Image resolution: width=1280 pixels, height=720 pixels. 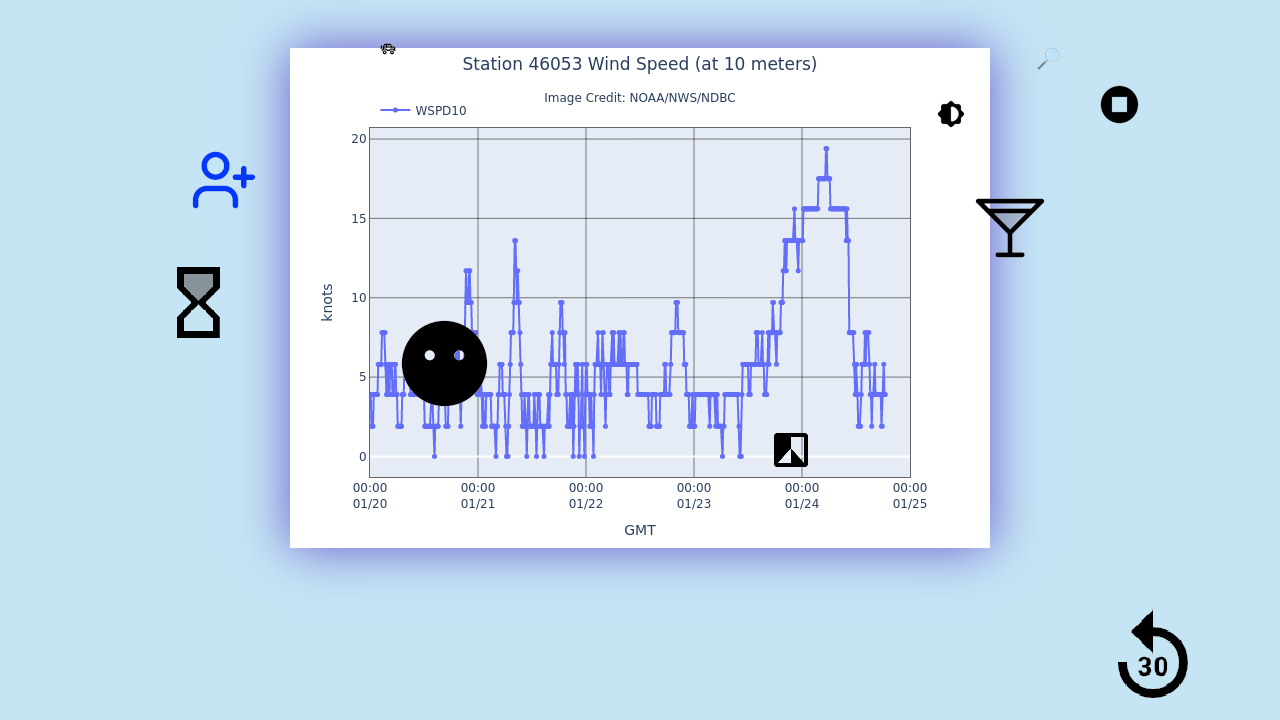 What do you see at coordinates (224, 180) in the screenshot?
I see `add a new contact or friend` at bounding box center [224, 180].